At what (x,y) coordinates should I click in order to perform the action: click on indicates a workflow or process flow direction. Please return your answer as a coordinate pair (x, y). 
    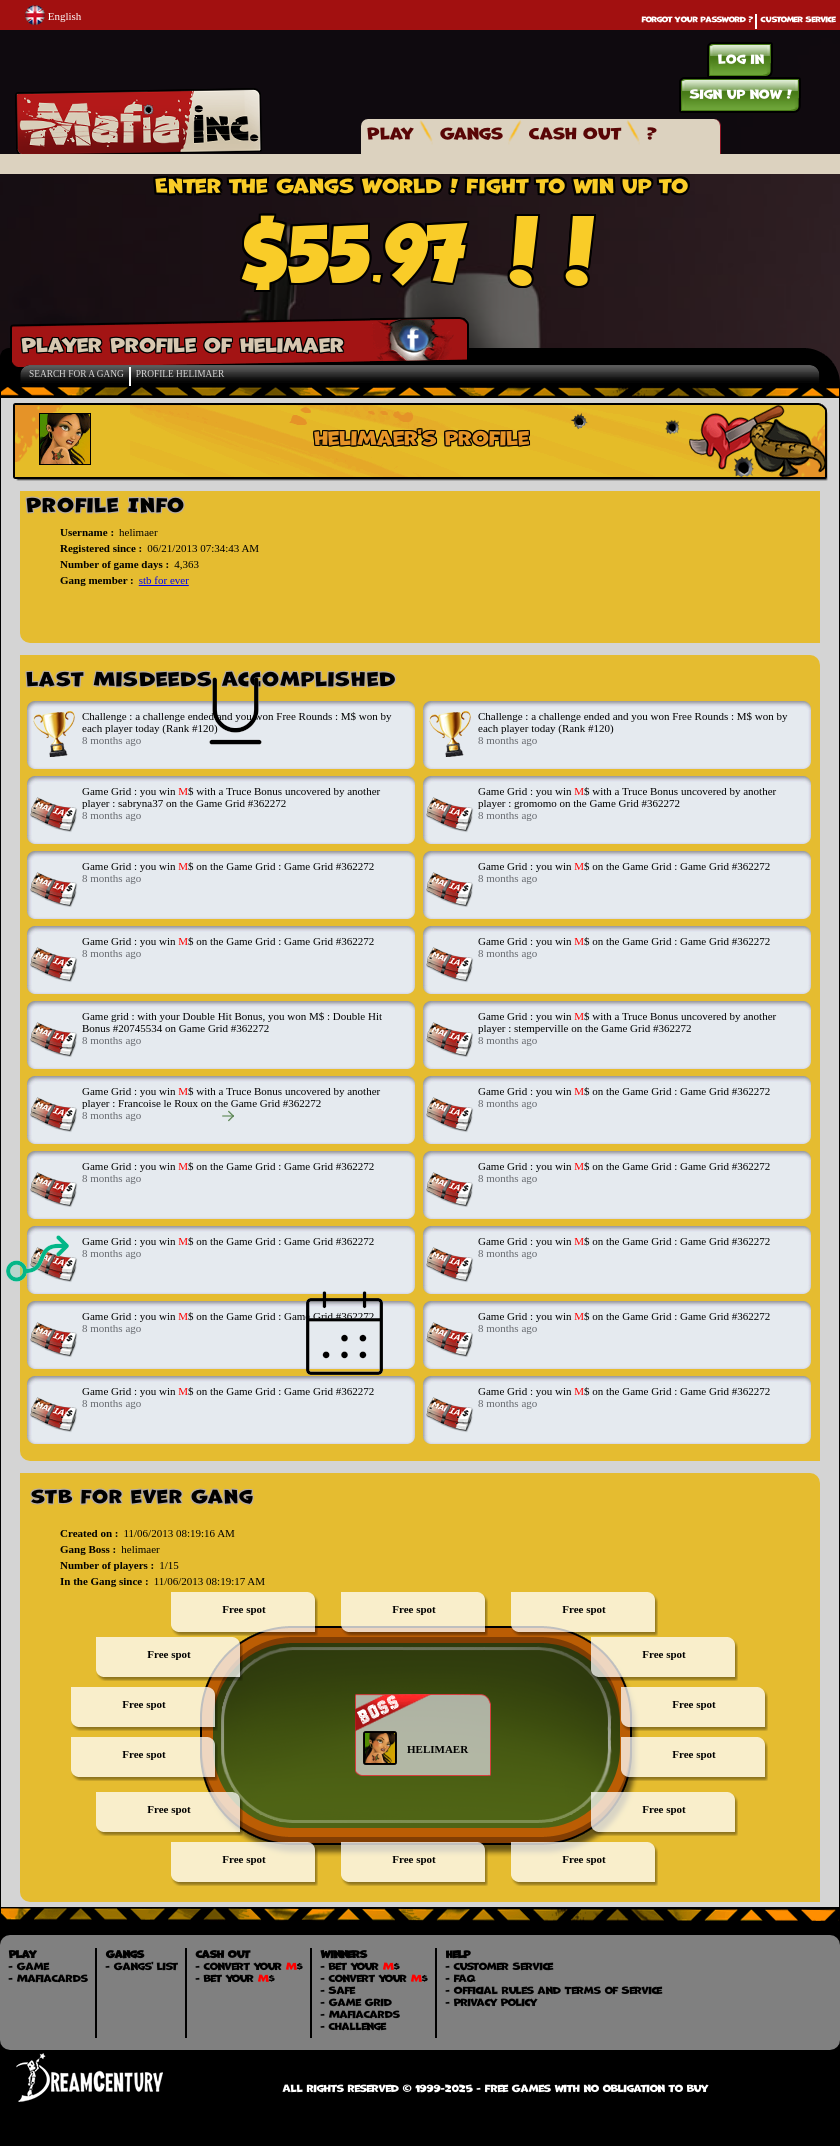
    Looking at the image, I should click on (37, 1258).